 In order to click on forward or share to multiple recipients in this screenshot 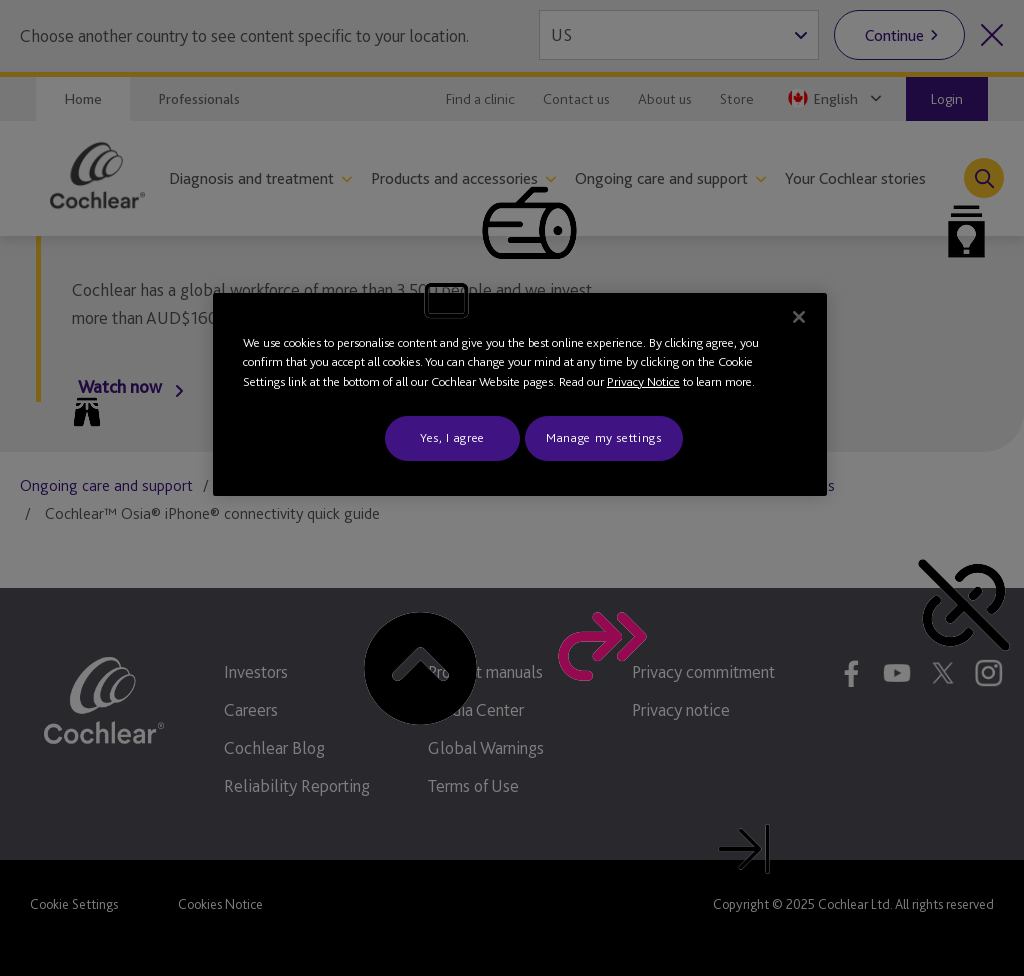, I will do `click(602, 646)`.